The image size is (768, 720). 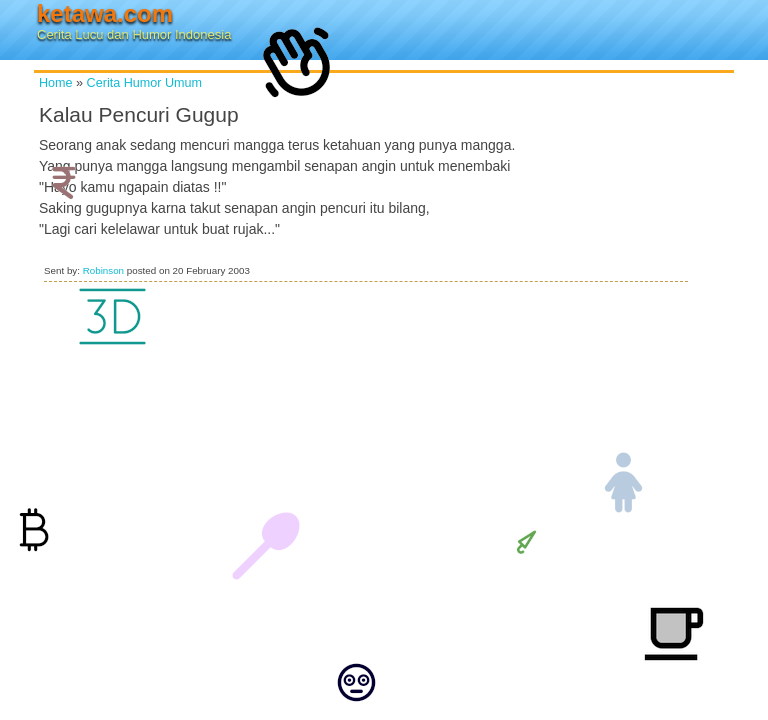 What do you see at coordinates (112, 316) in the screenshot?
I see `toggle 3D view mode` at bounding box center [112, 316].